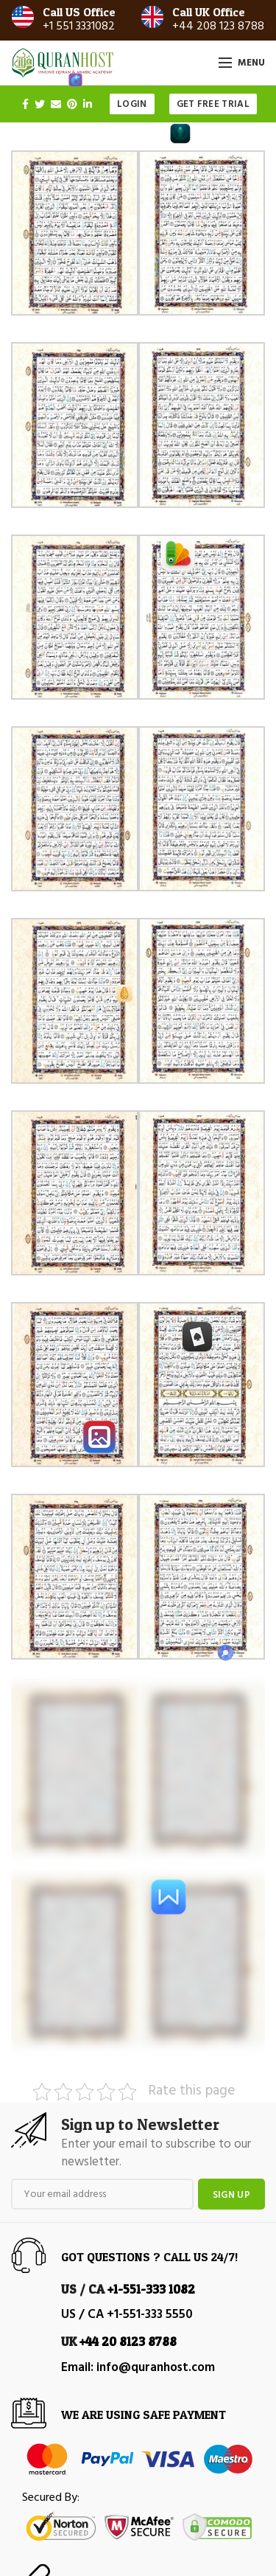 The image size is (276, 2576). What do you see at coordinates (99, 1437) in the screenshot?
I see `open fotema photo gallery app` at bounding box center [99, 1437].